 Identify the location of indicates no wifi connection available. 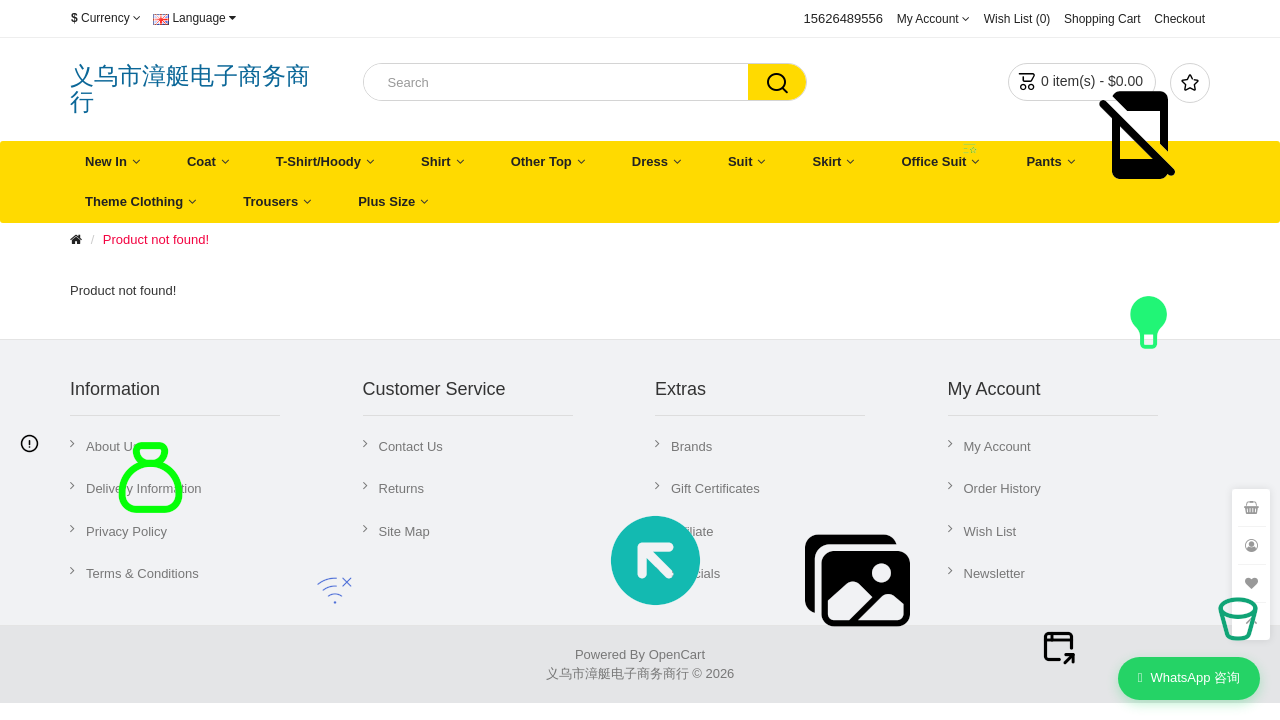
(335, 590).